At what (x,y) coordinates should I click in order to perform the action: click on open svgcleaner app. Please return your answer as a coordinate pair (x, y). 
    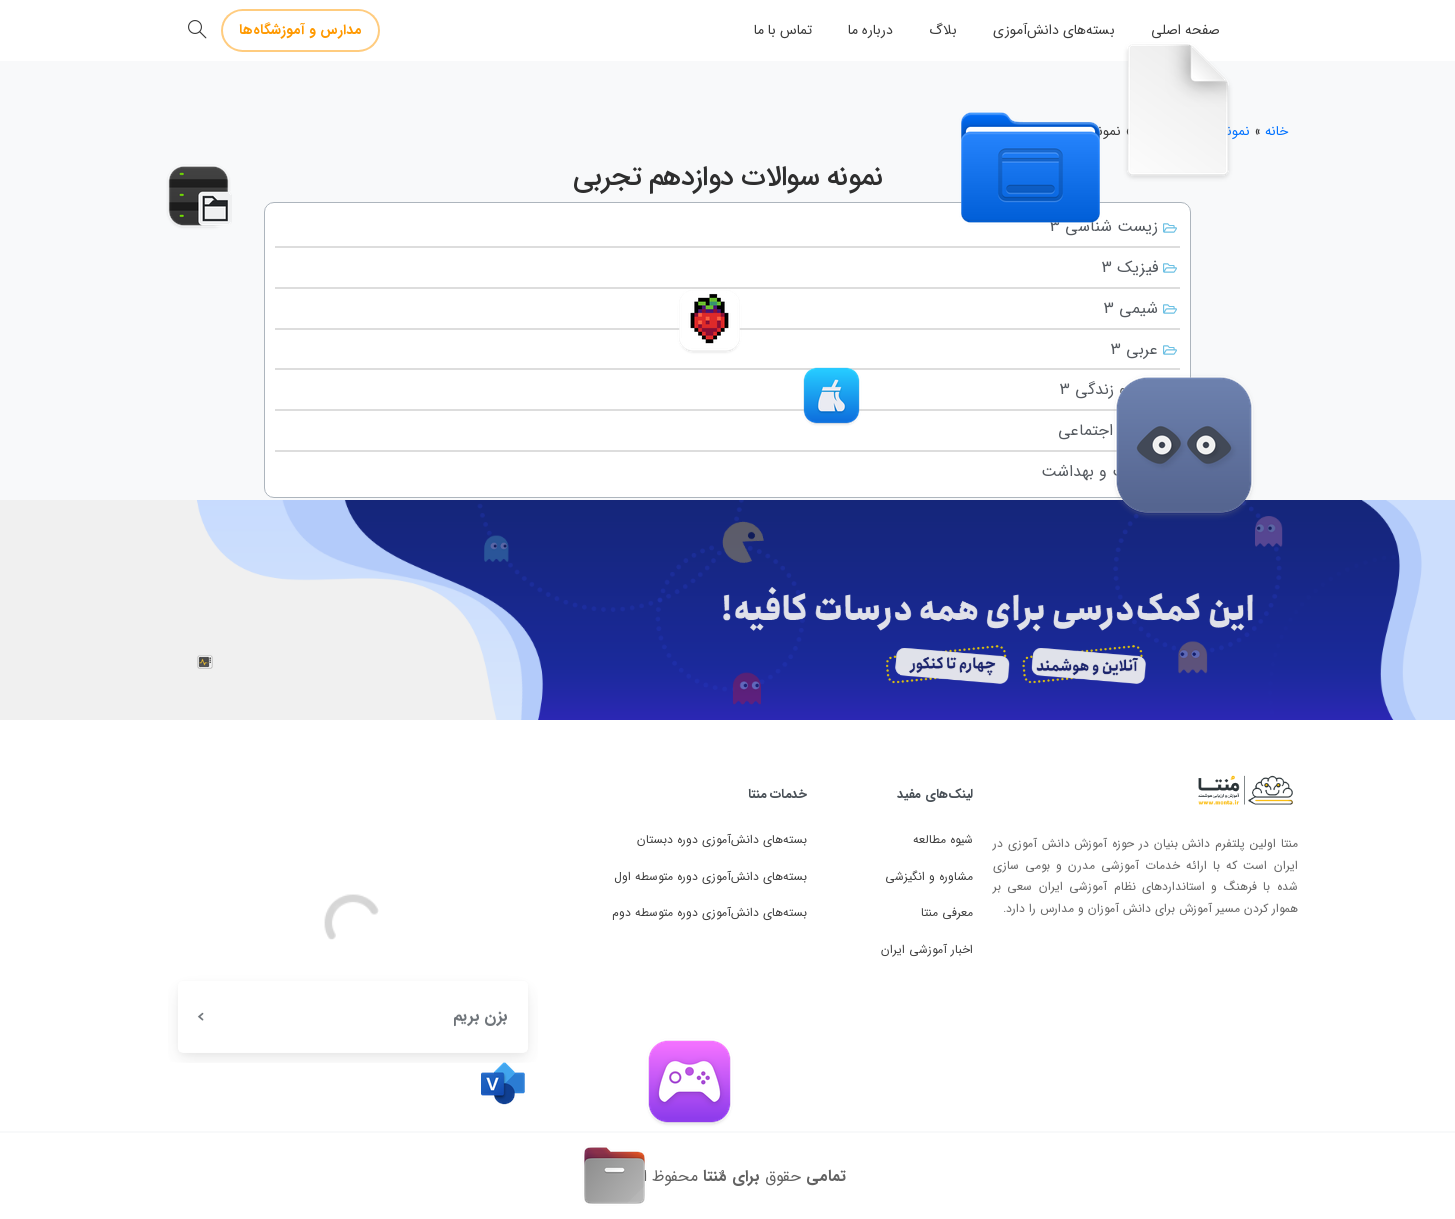
    Looking at the image, I should click on (831, 395).